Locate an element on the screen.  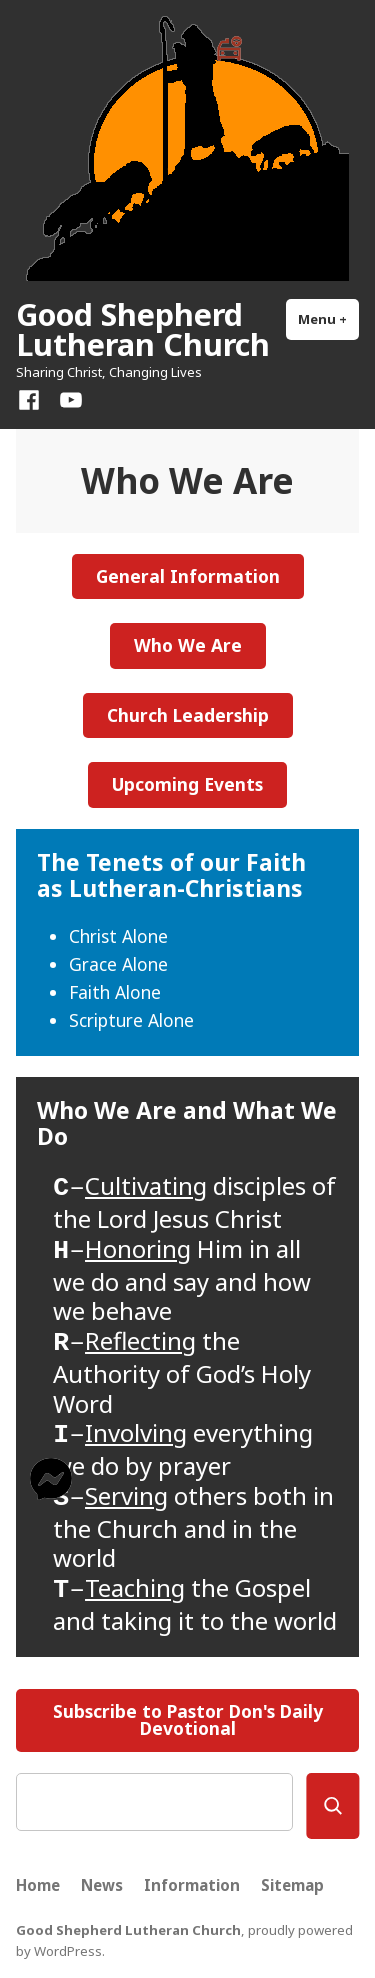
taxi or rideshare with wifi available is located at coordinates (229, 49).